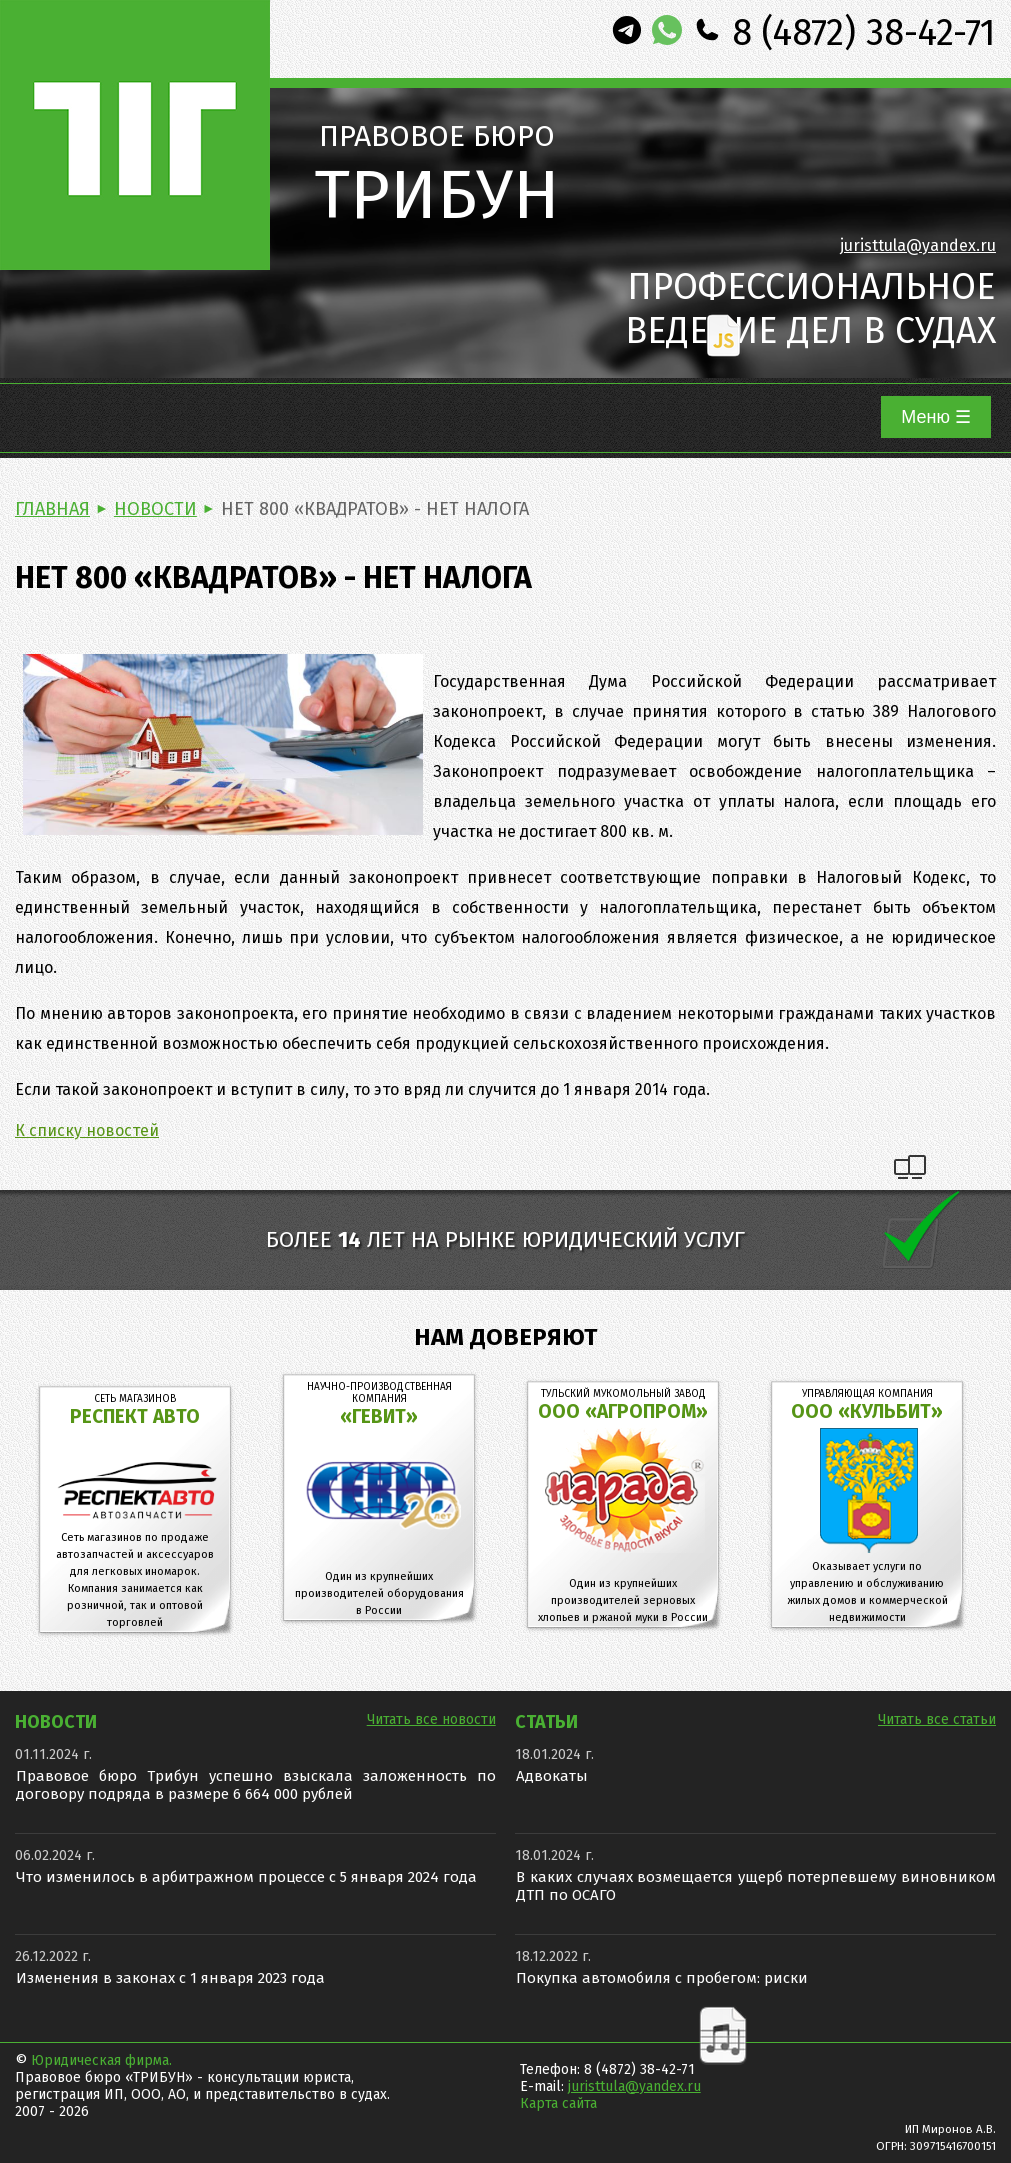  Describe the element at coordinates (723, 335) in the screenshot. I see `a javascript source code file` at that location.